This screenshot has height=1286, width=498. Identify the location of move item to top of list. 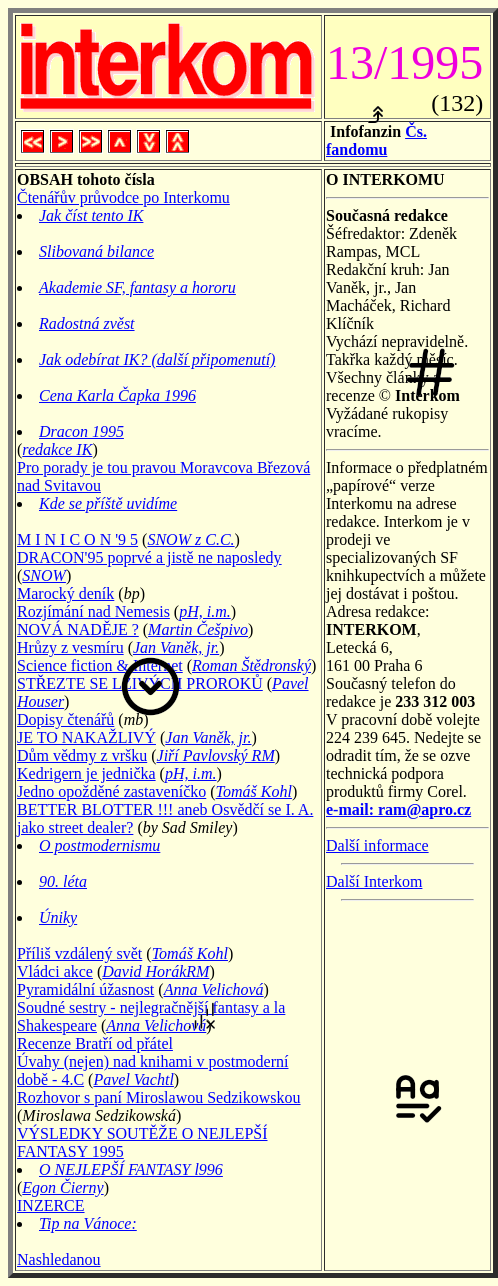
(376, 115).